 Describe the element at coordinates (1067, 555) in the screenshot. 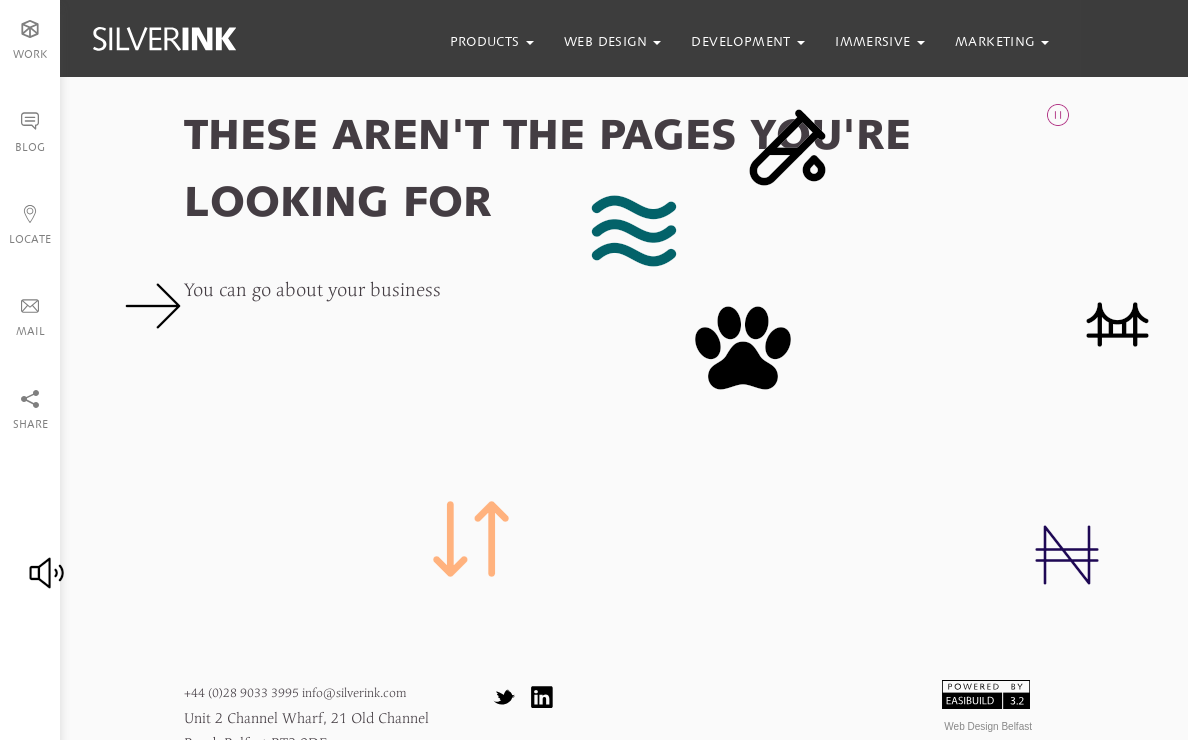

I see `indicates Nigerian naira currency` at that location.